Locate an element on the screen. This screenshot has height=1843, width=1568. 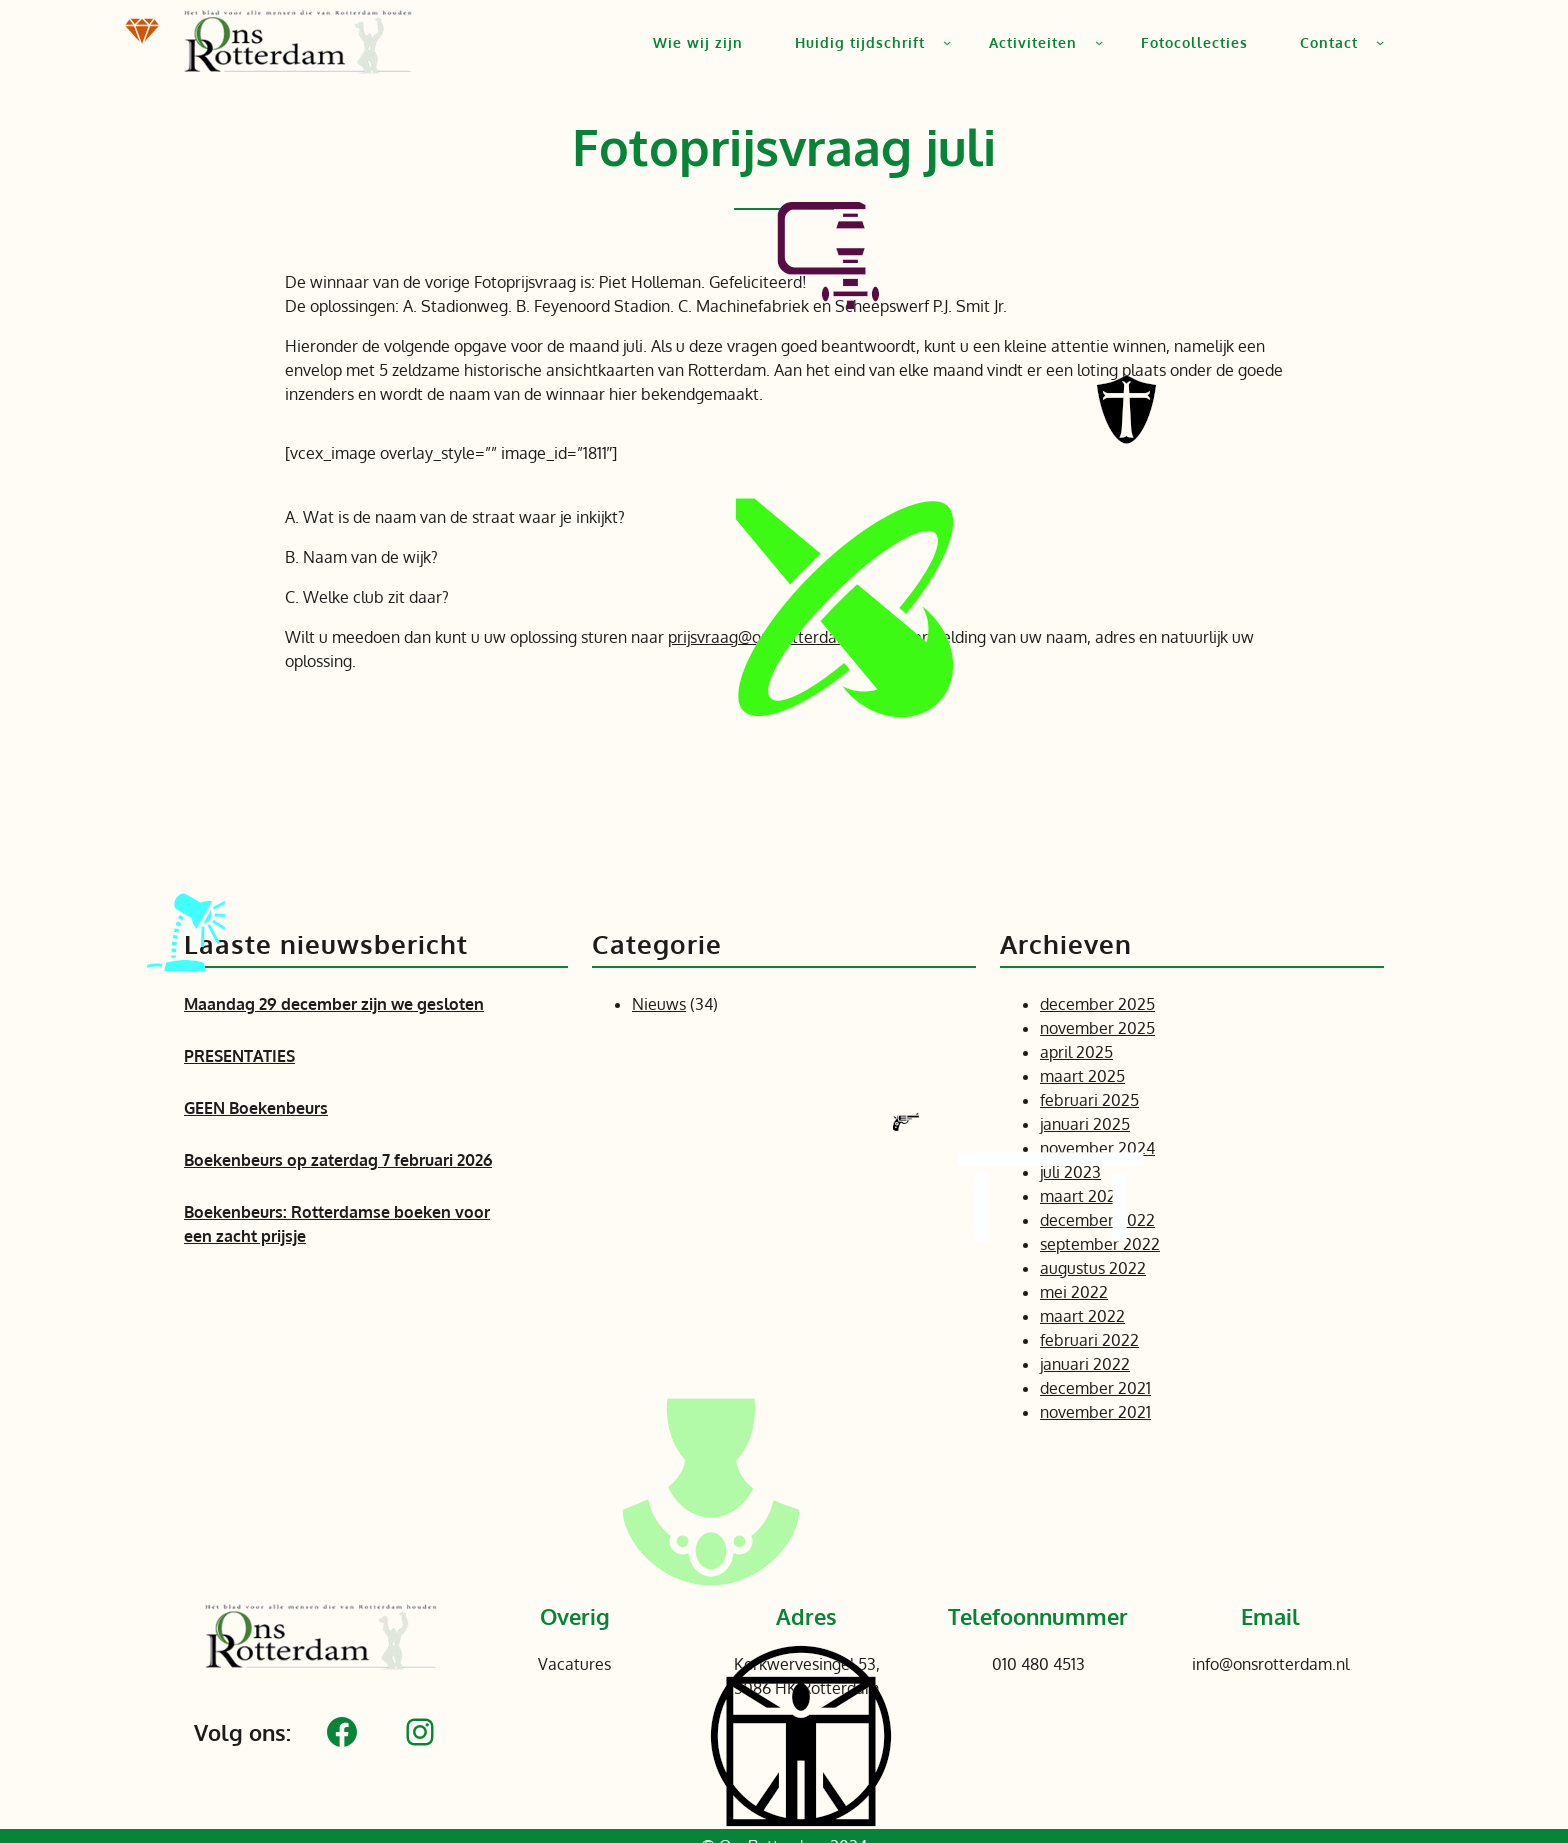
view jewelry or accessories collection is located at coordinates (711, 1492).